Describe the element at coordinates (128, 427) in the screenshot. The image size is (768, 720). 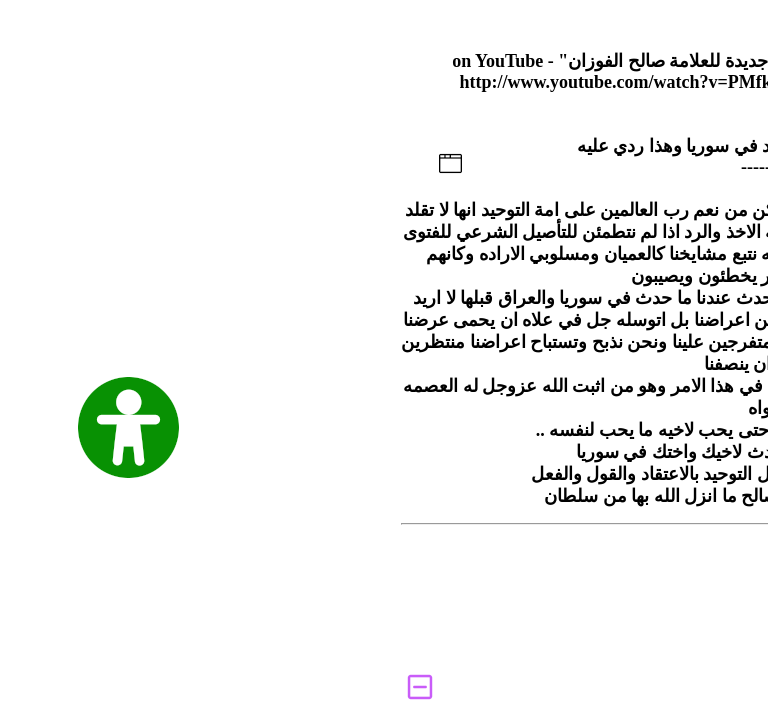
I see `enable accessibility features` at that location.